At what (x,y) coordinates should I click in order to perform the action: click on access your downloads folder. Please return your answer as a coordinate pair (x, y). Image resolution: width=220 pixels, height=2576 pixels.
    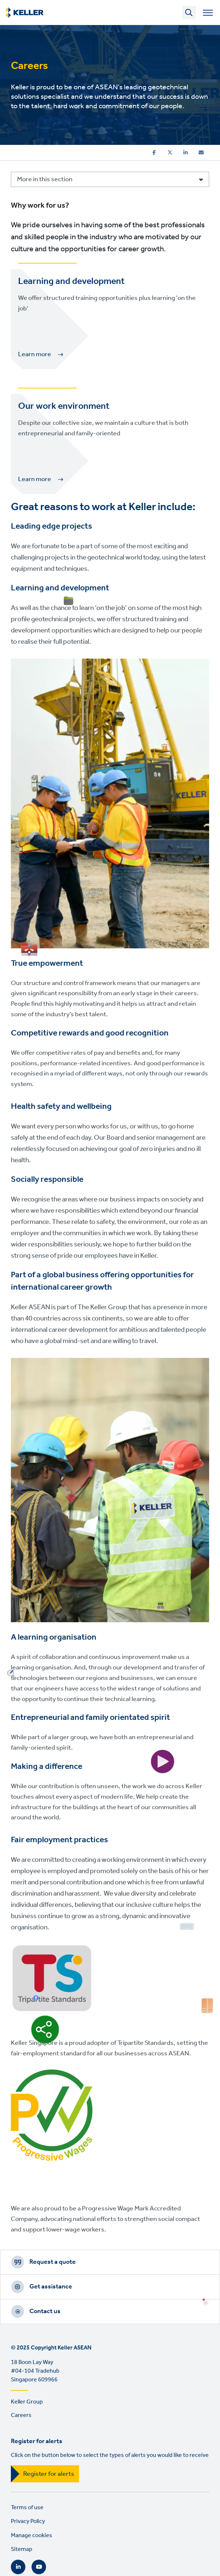
    Looking at the image, I should click on (36, 1998).